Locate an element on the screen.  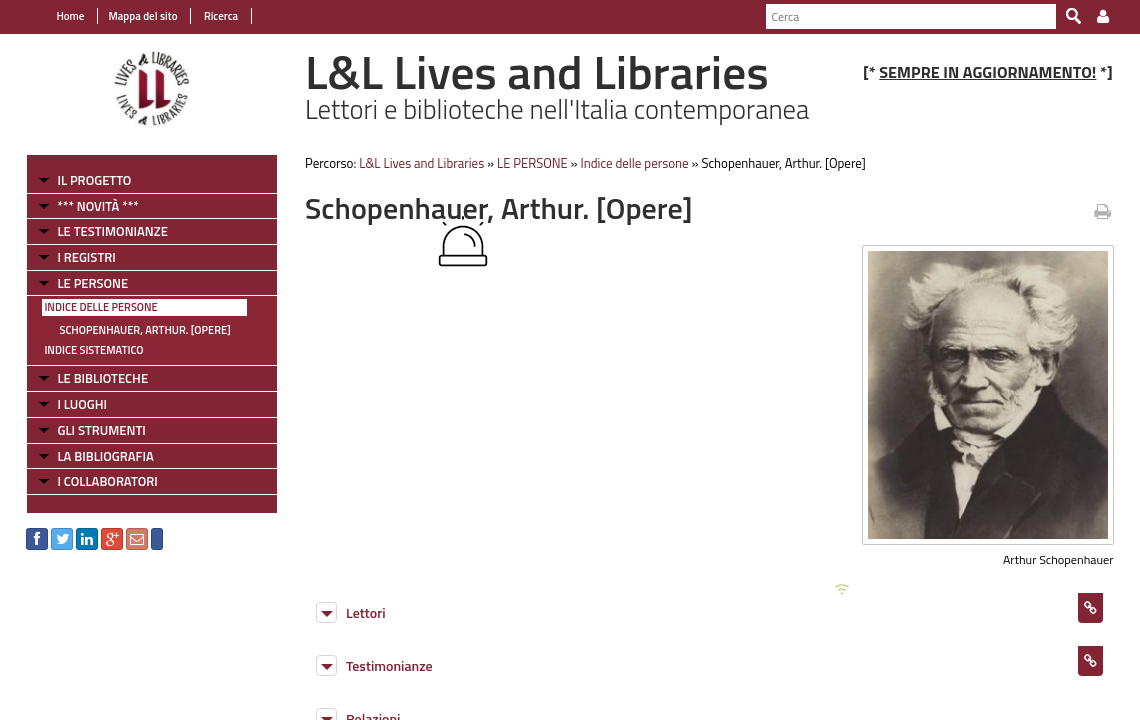
indicates an active alert or warning is located at coordinates (463, 246).